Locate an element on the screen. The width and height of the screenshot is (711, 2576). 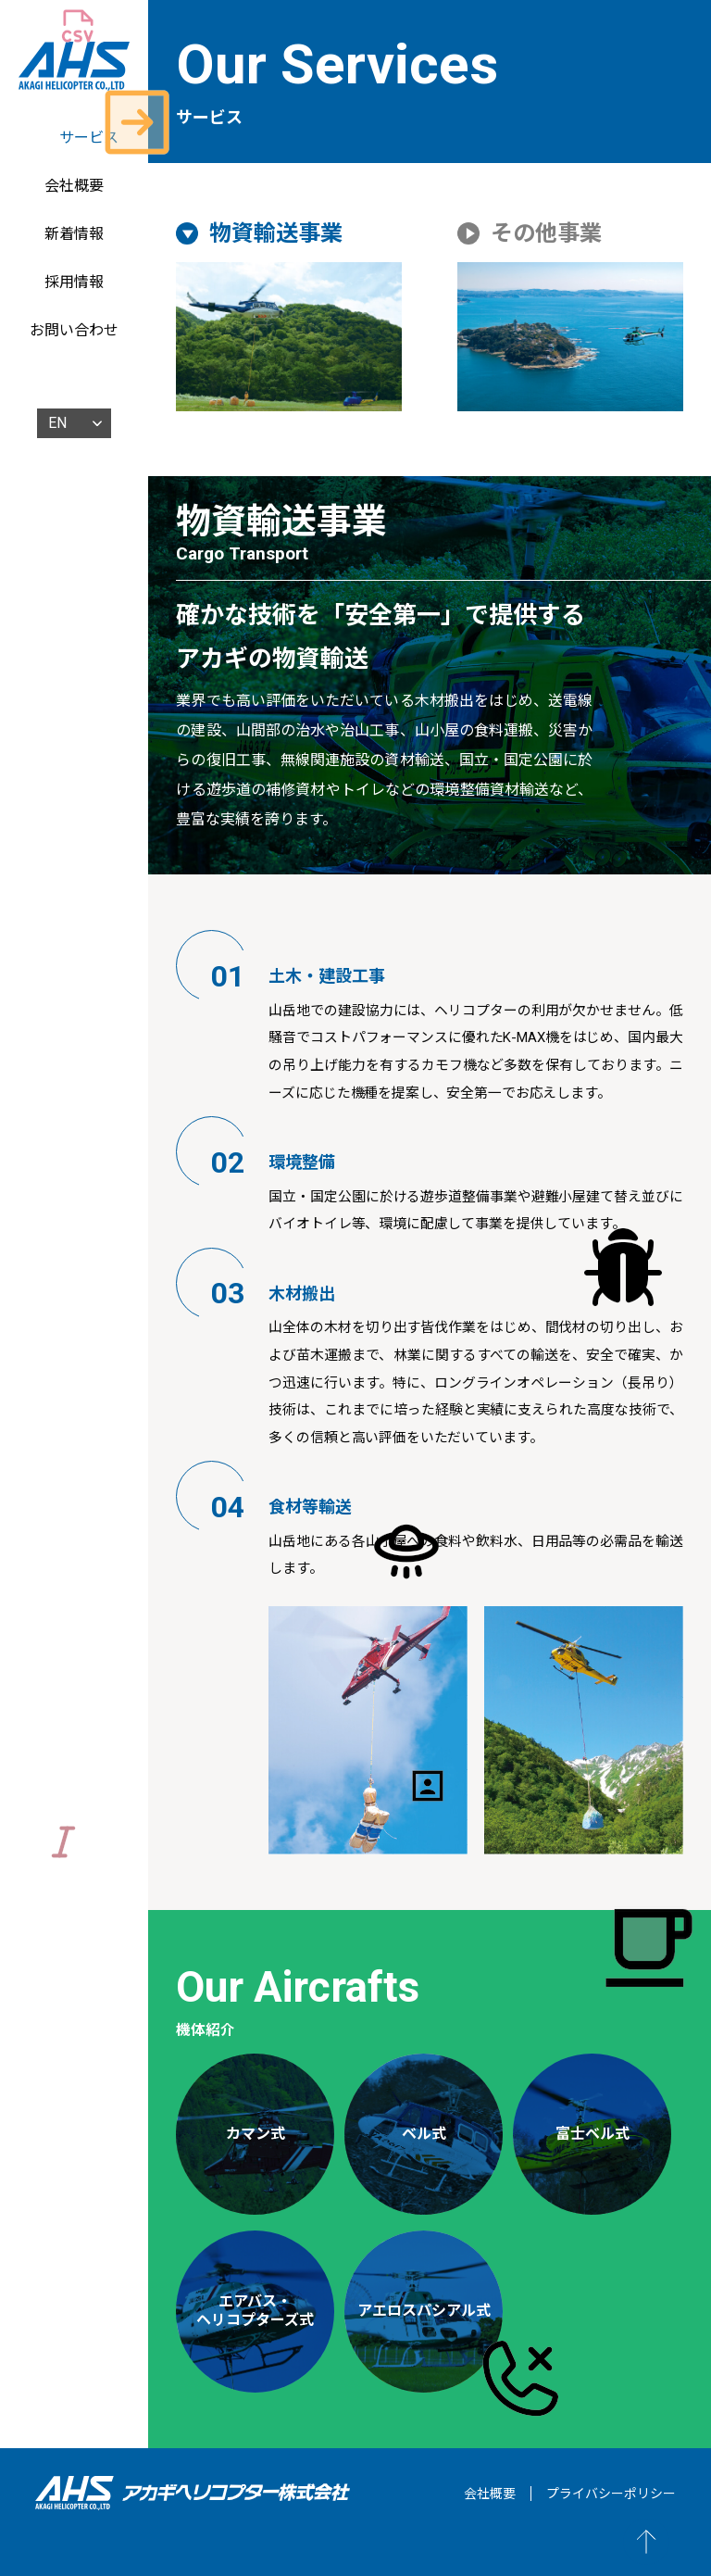
find nearby coffee shops or cafes is located at coordinates (649, 1948).